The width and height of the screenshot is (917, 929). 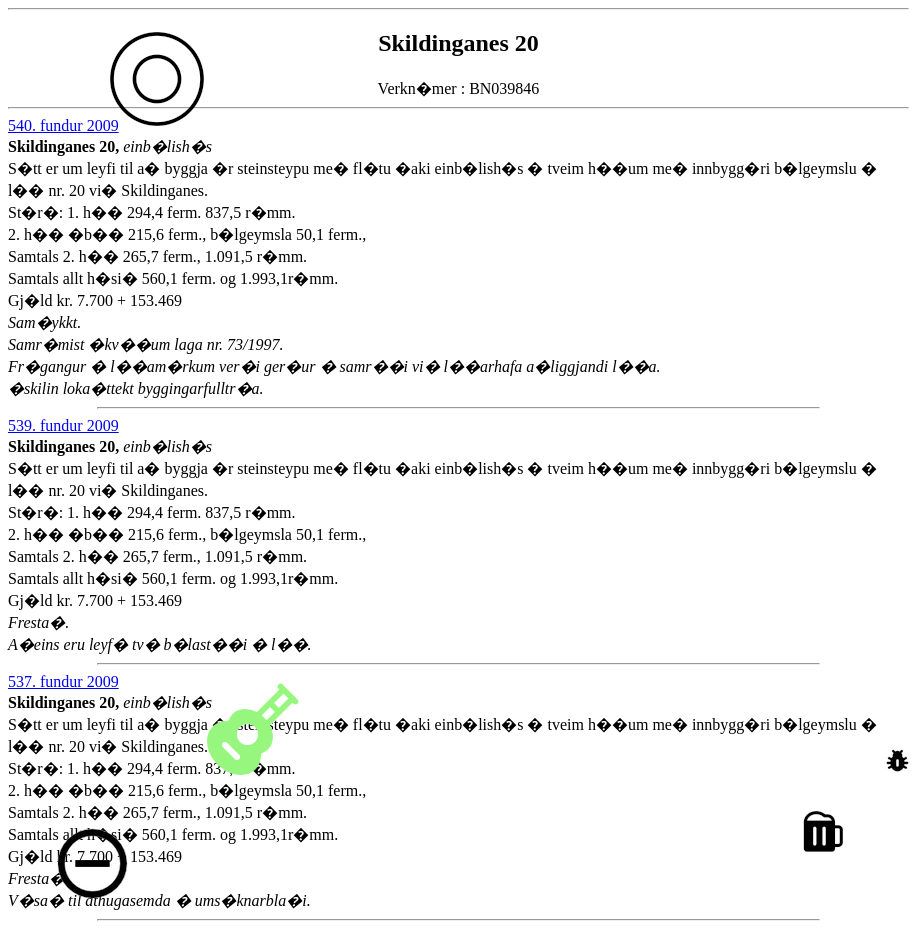 I want to click on access music or instrument tools, so click(x=252, y=730).